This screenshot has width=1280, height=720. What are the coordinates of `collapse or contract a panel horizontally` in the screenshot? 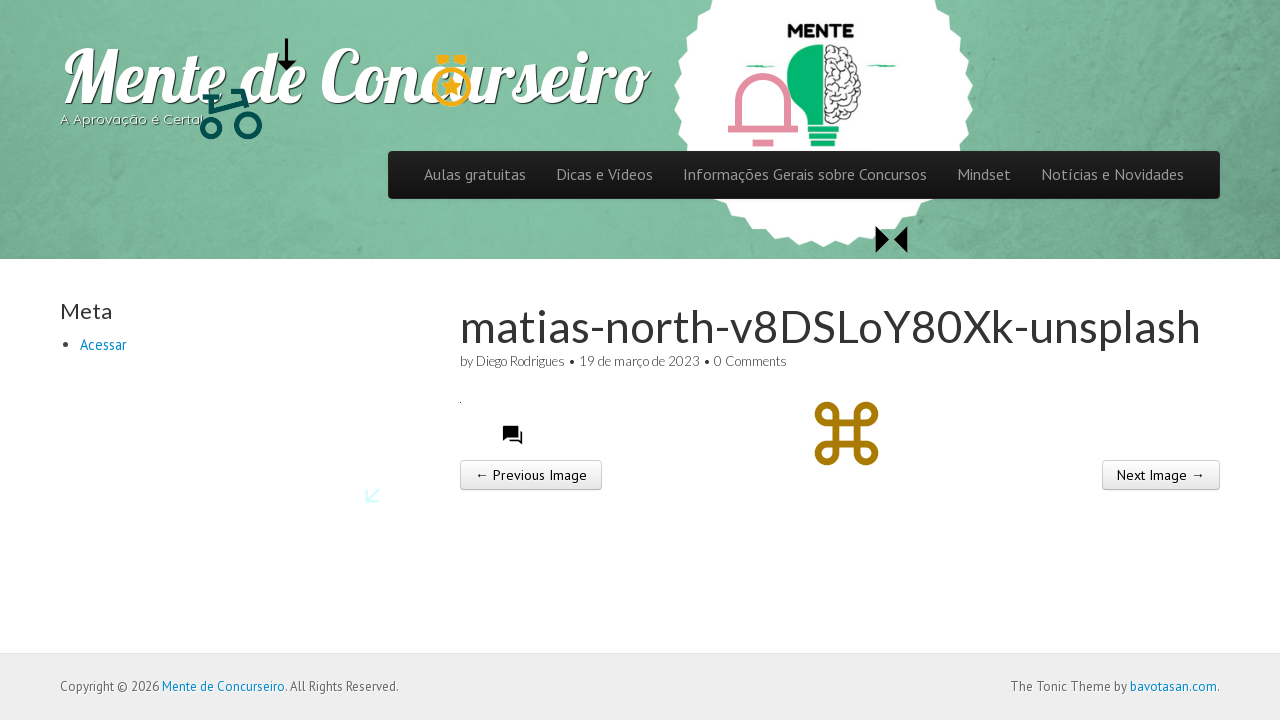 It's located at (891, 239).